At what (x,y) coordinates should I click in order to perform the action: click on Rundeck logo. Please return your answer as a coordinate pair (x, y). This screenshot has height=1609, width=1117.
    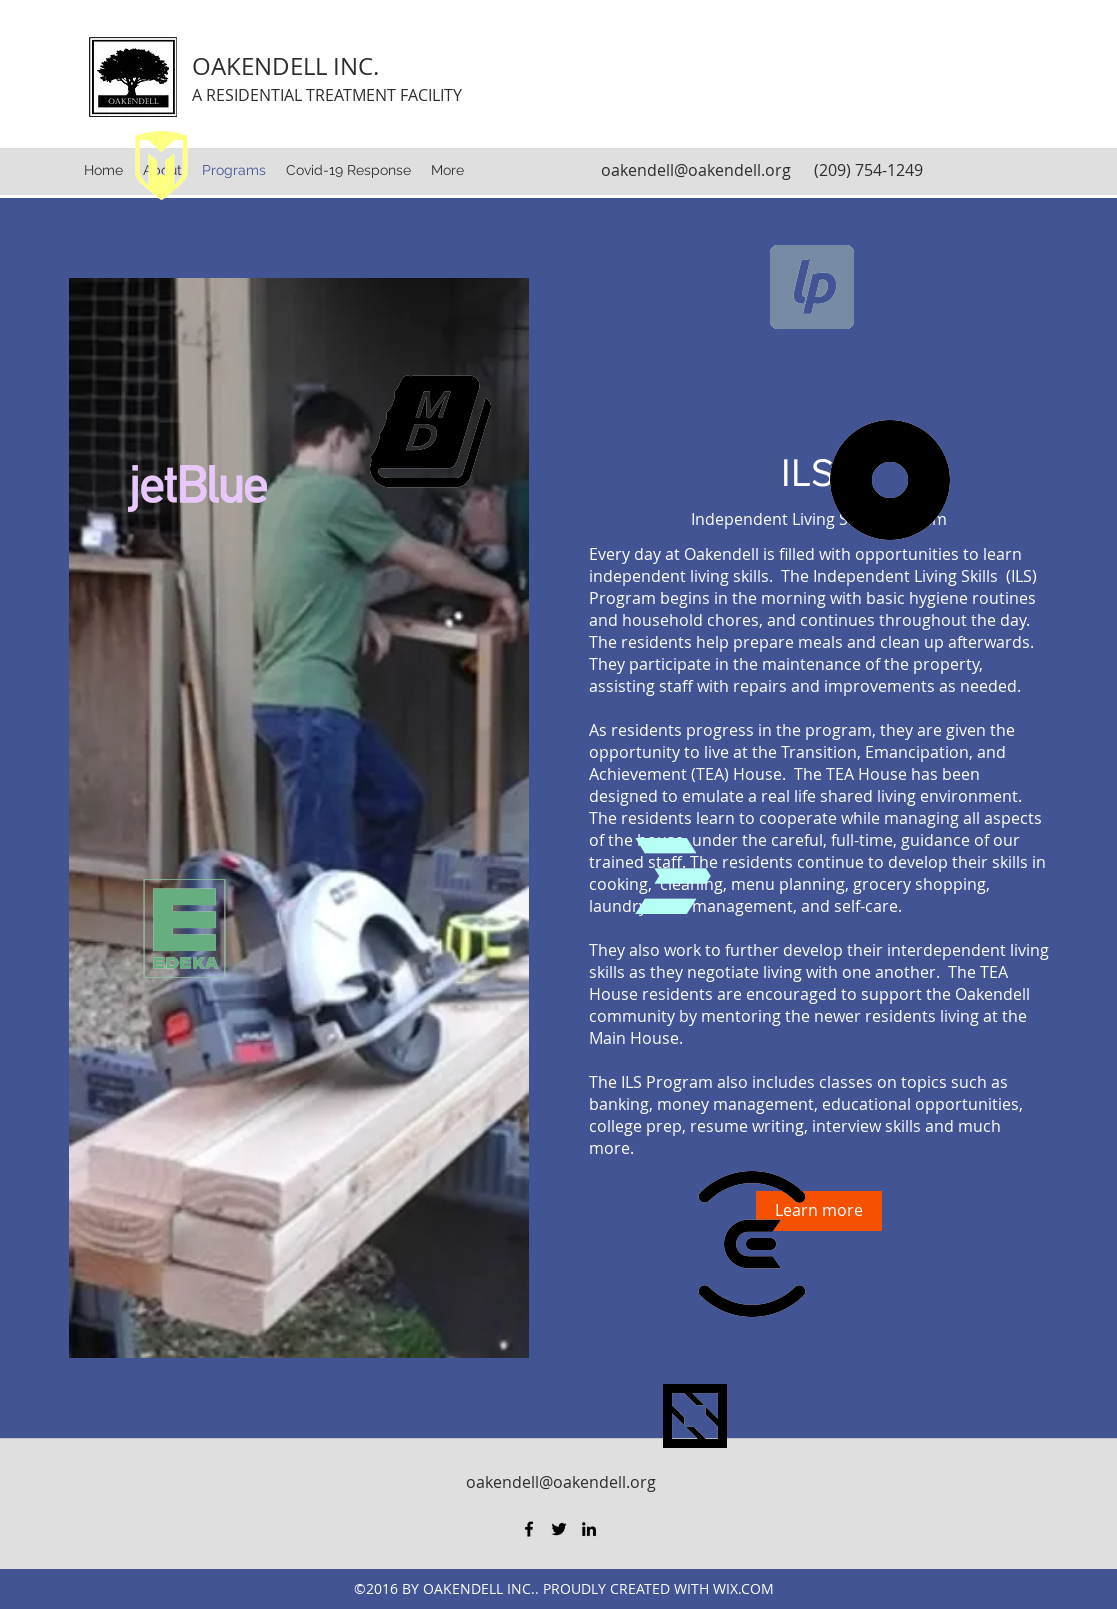
    Looking at the image, I should click on (673, 876).